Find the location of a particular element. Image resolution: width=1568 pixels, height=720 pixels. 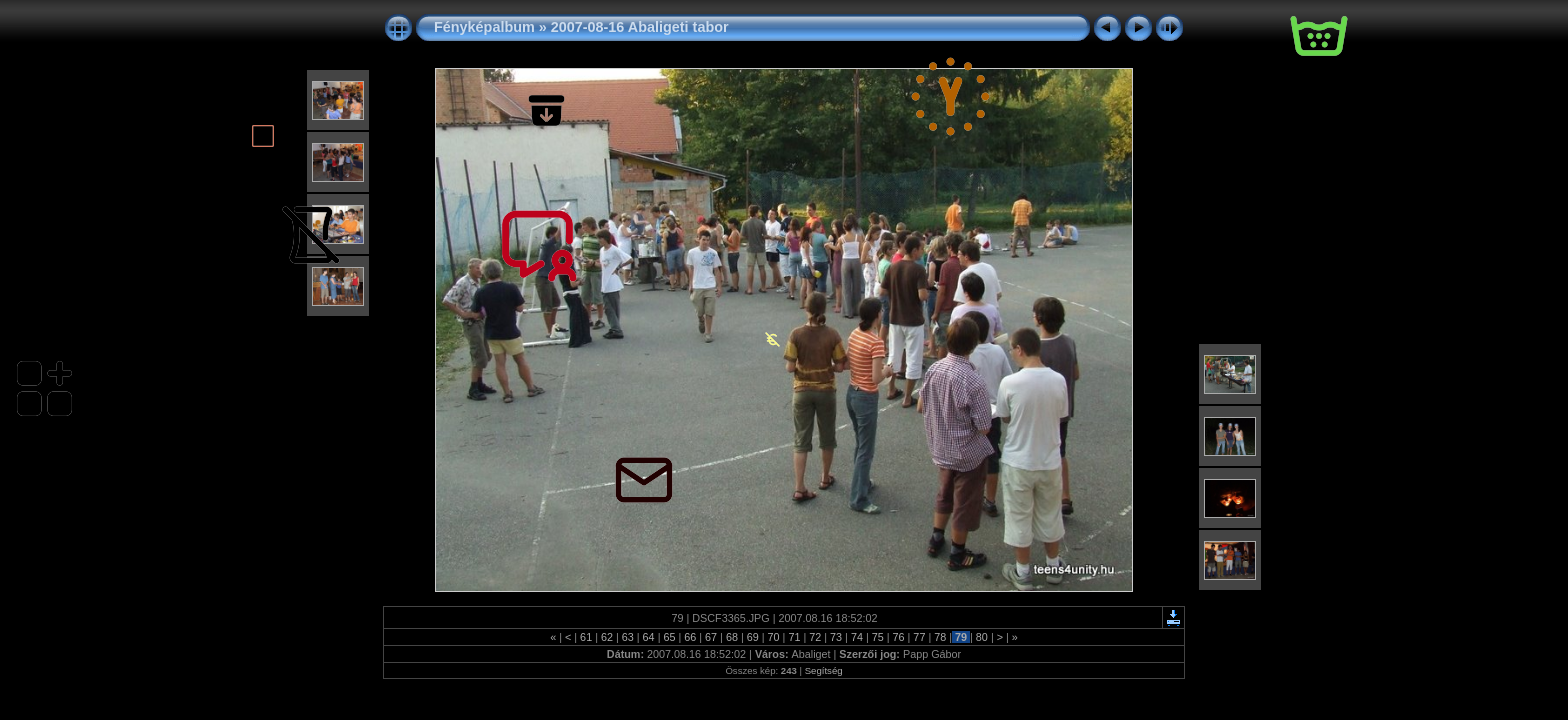

stop media playback is located at coordinates (263, 136).